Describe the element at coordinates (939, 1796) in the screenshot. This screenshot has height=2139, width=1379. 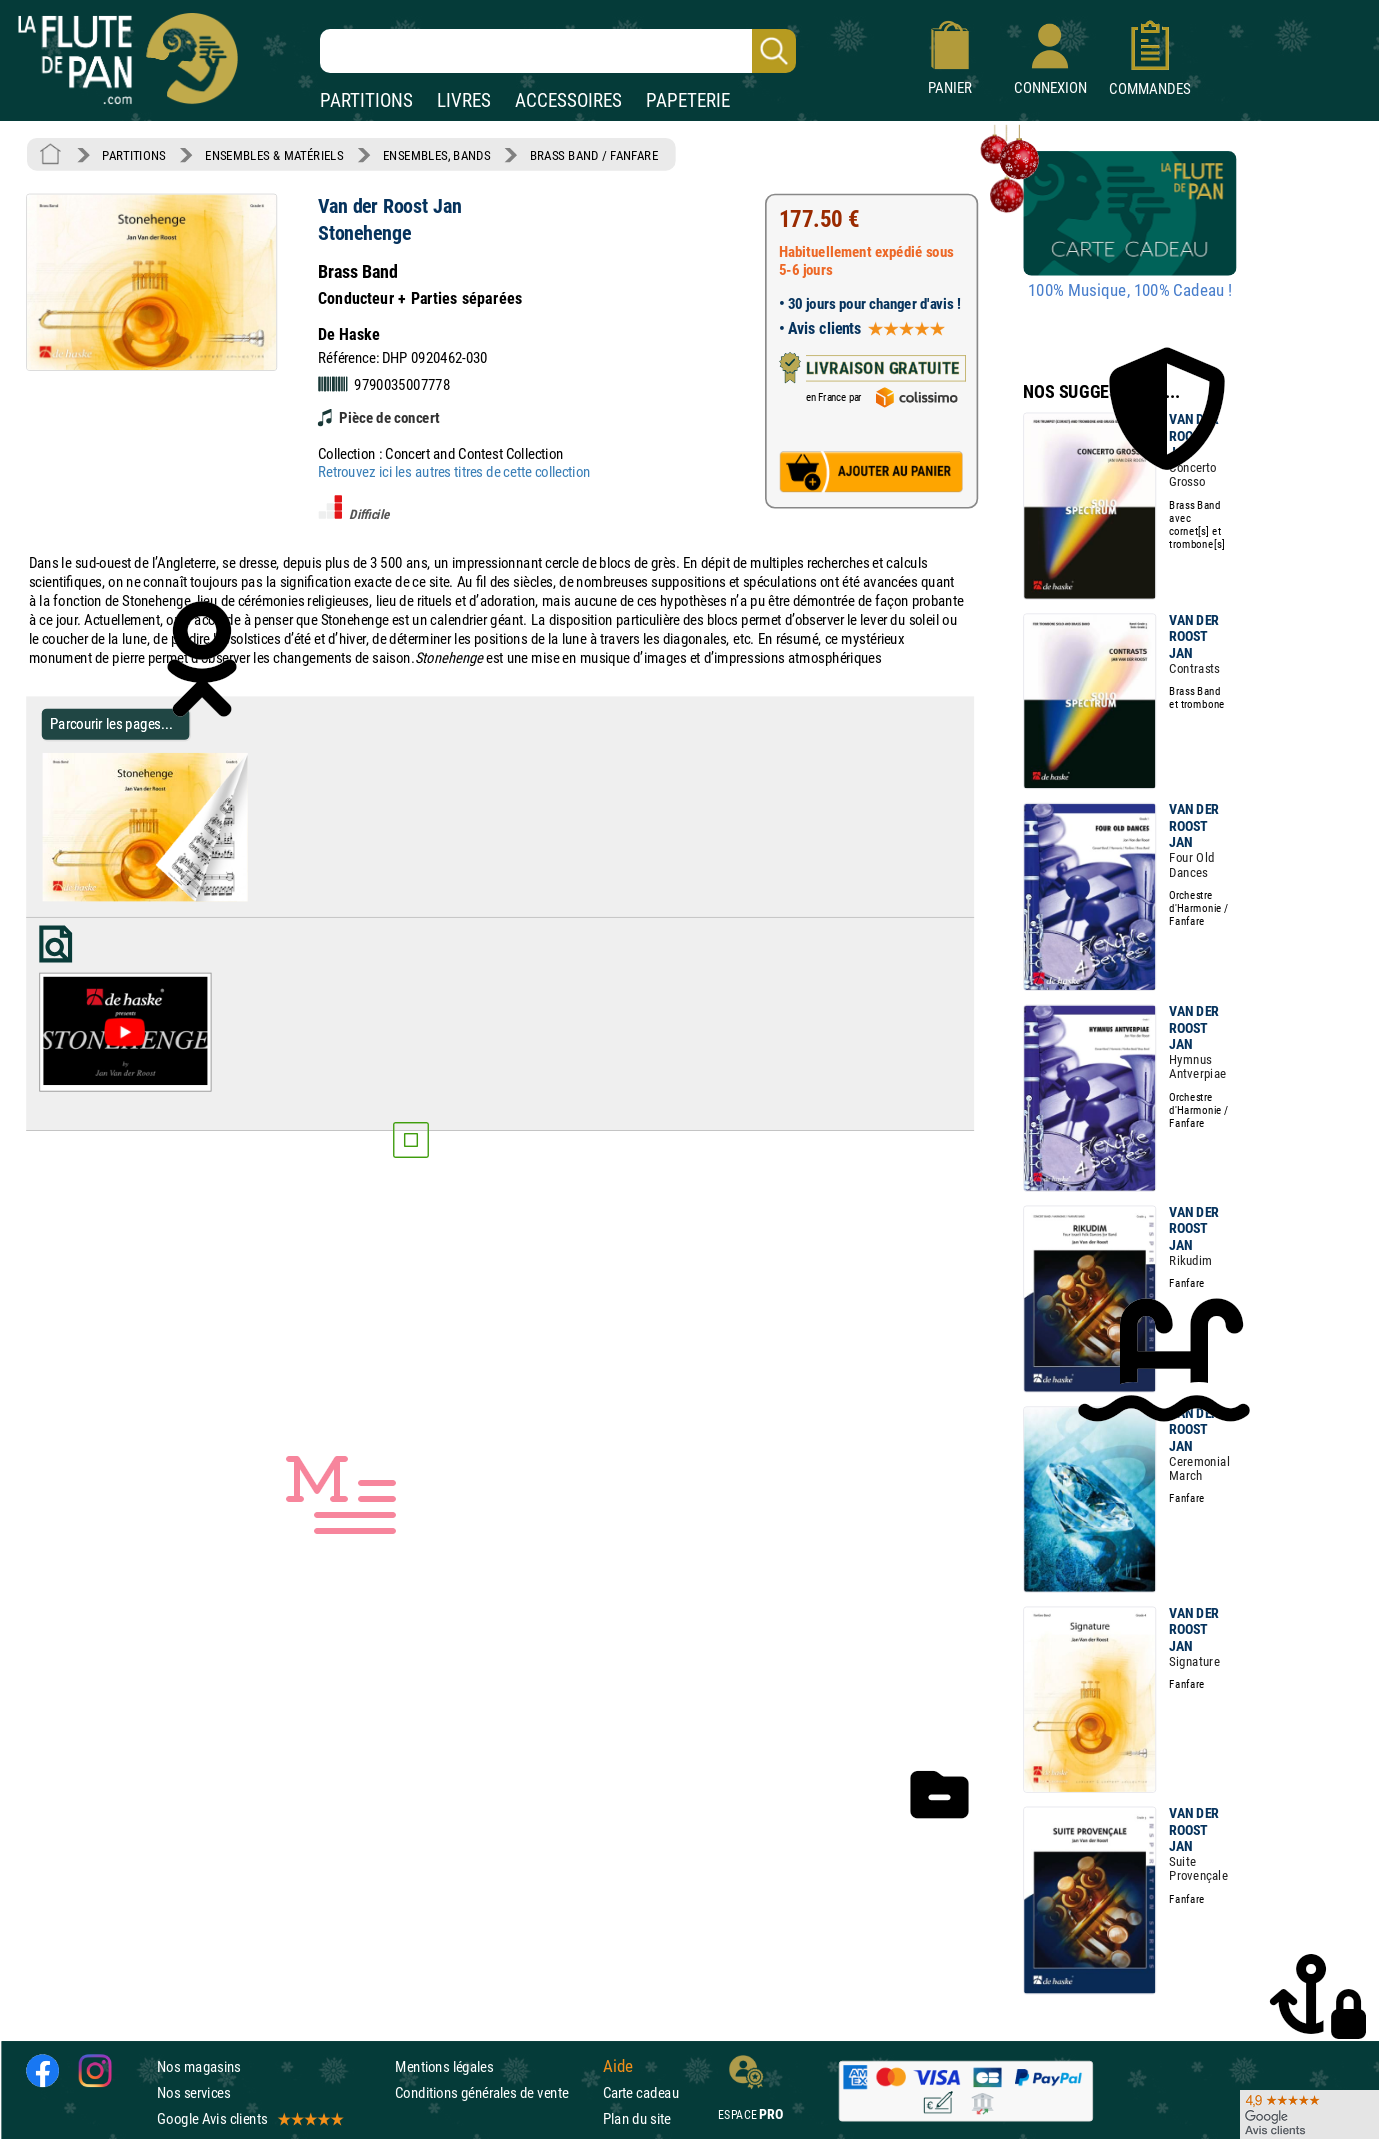
I see `remove a folder` at that location.